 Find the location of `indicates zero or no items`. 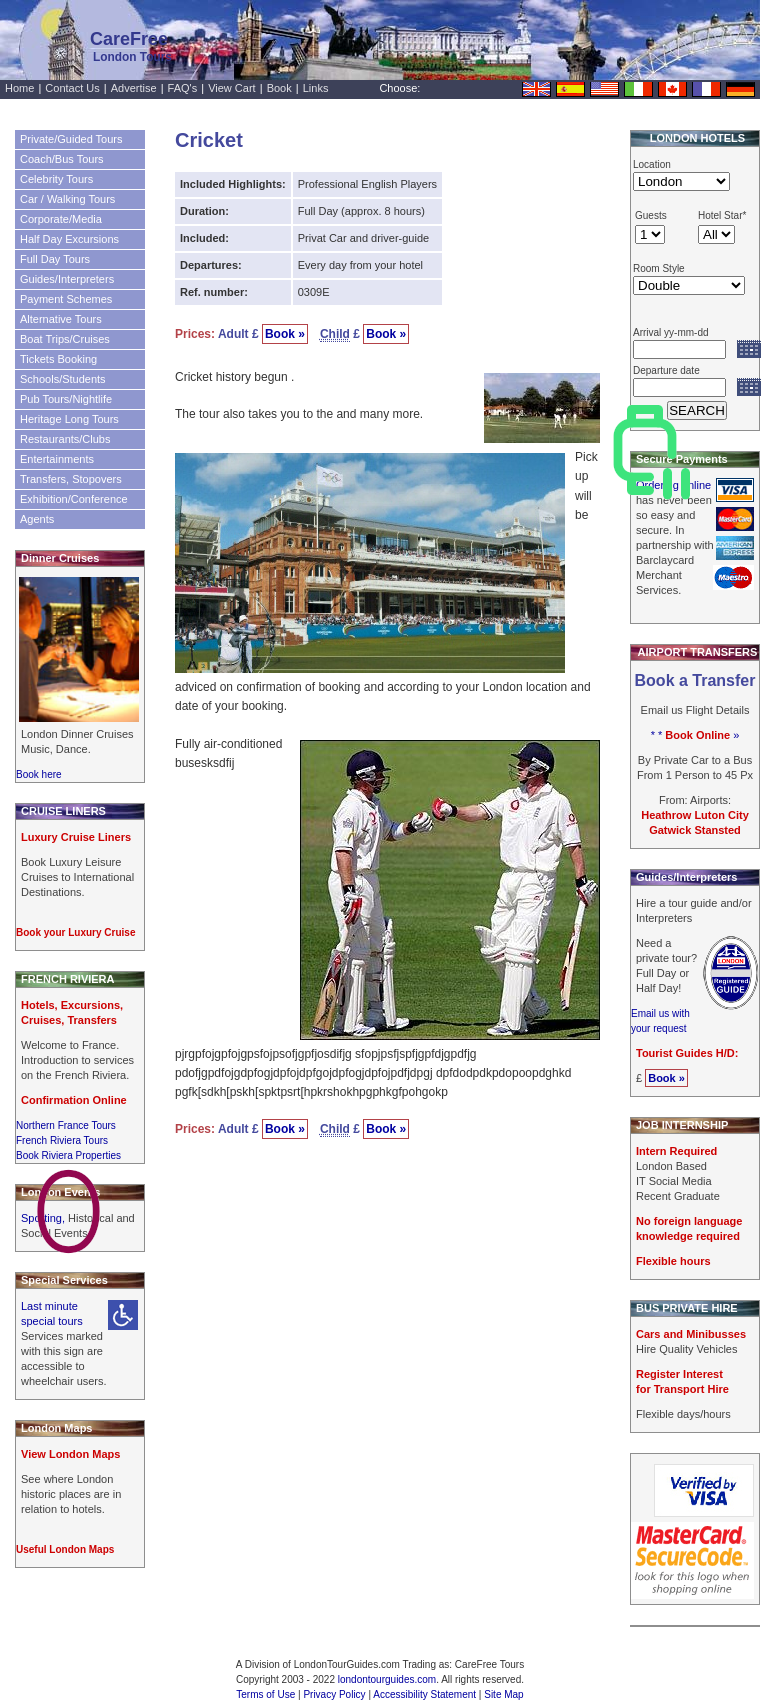

indicates zero or no items is located at coordinates (68, 1211).